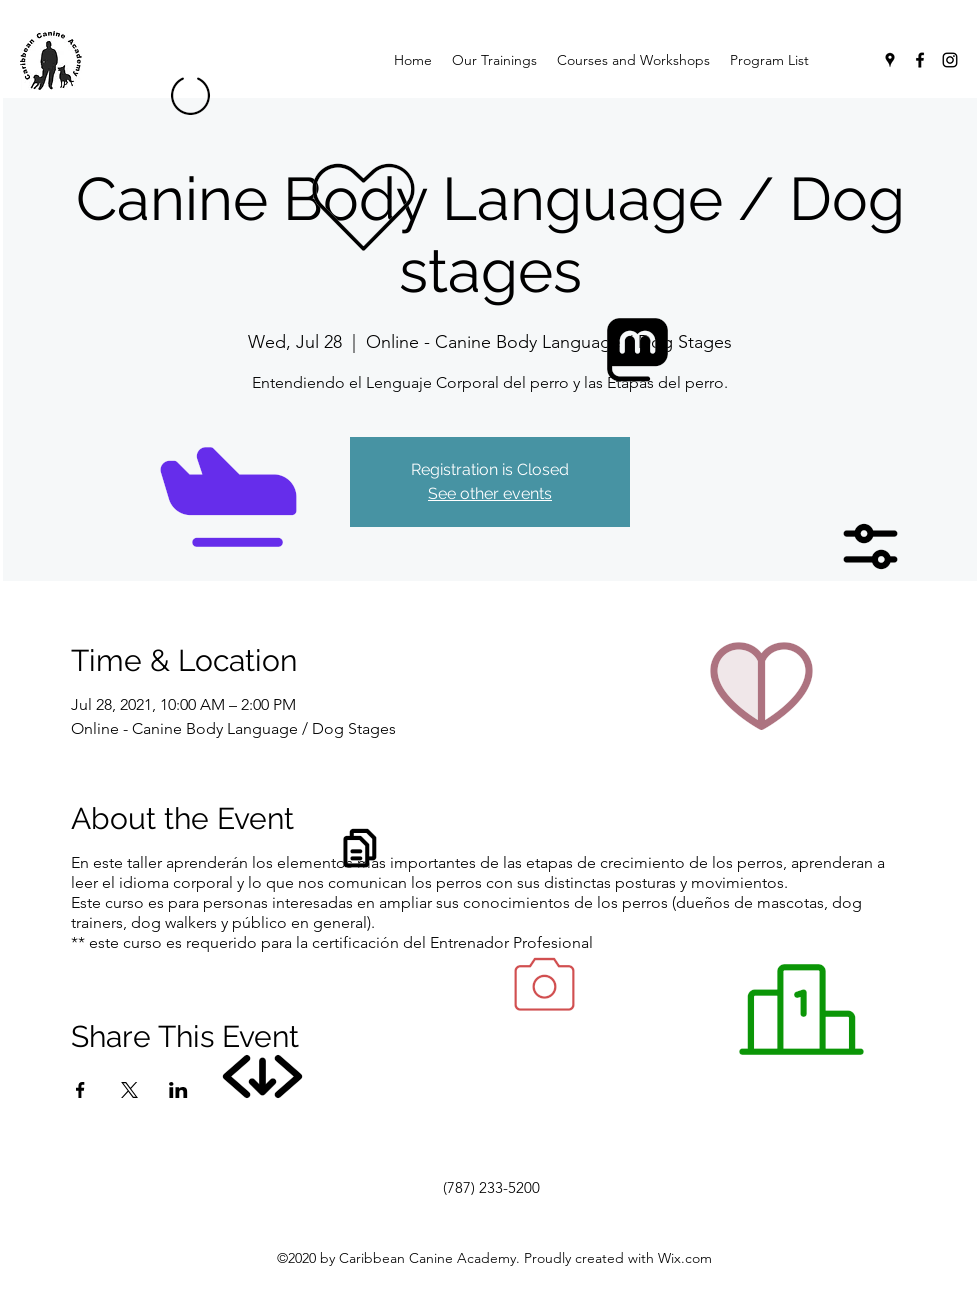 The width and height of the screenshot is (980, 1303). Describe the element at coordinates (761, 682) in the screenshot. I see `indicates partial like or favorite status` at that location.